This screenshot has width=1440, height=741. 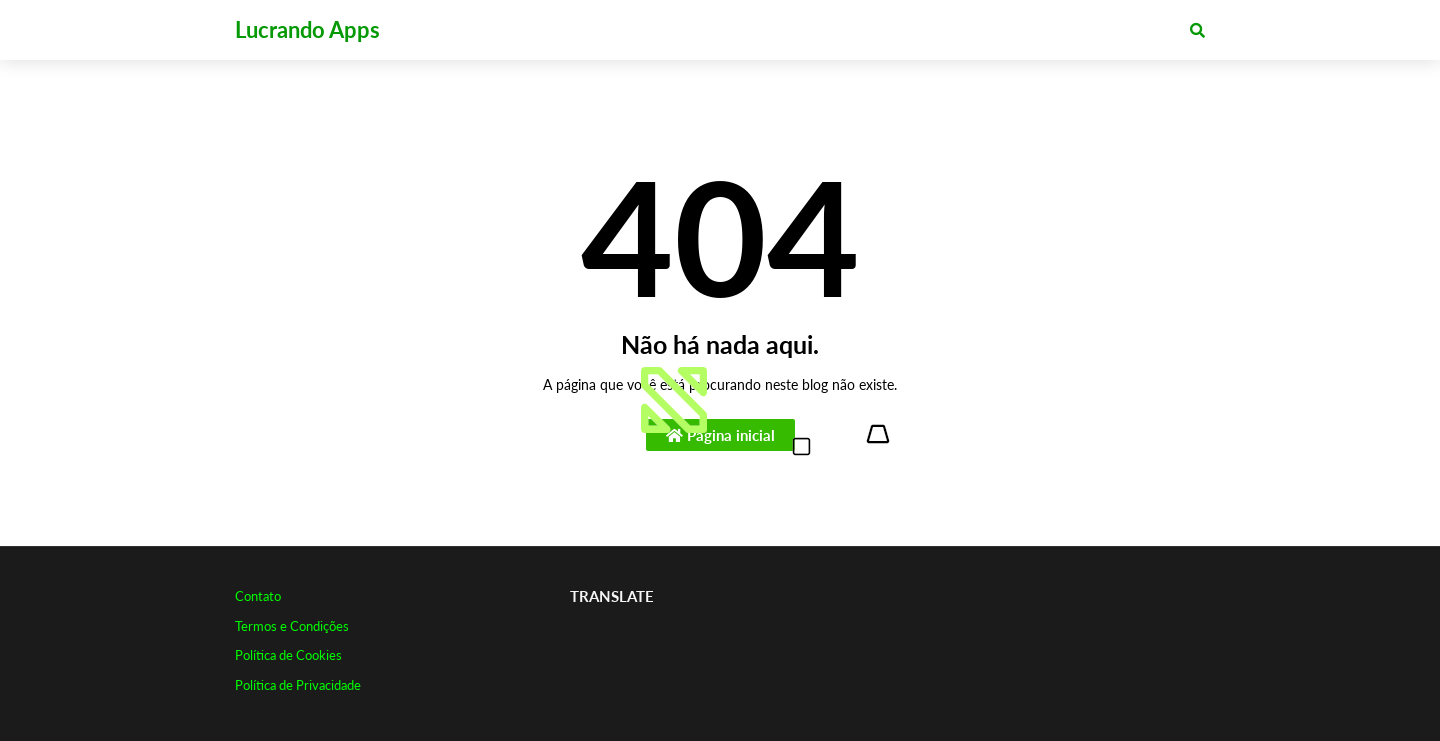 What do you see at coordinates (801, 446) in the screenshot?
I see `define a selection area` at bounding box center [801, 446].